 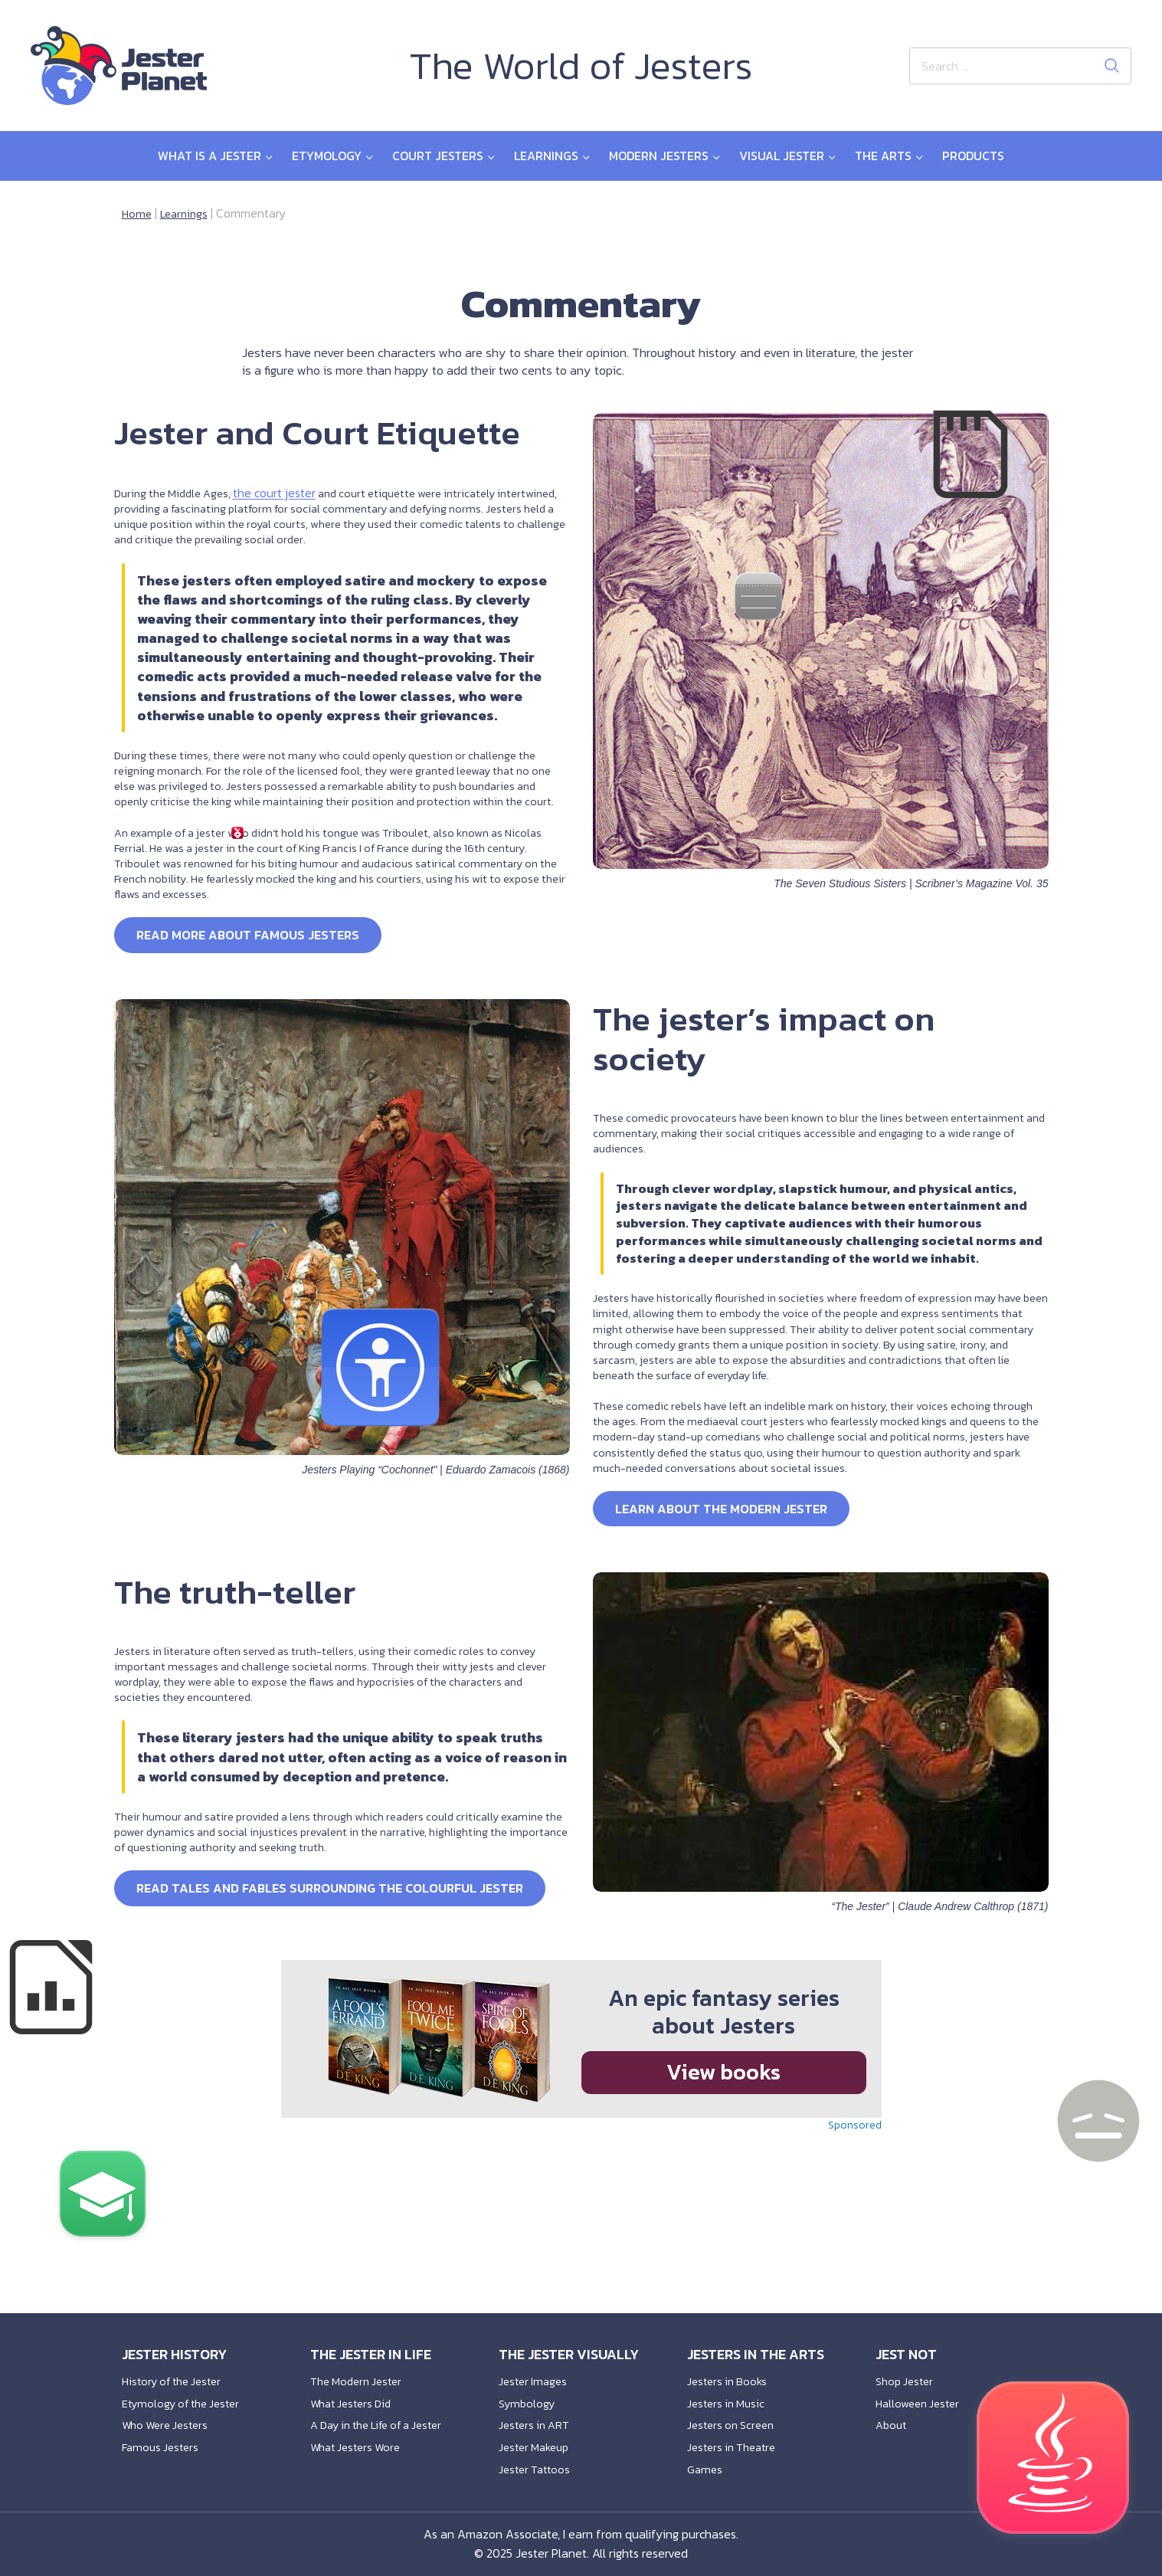 I want to click on open education or learning apps, so click(x=103, y=2194).